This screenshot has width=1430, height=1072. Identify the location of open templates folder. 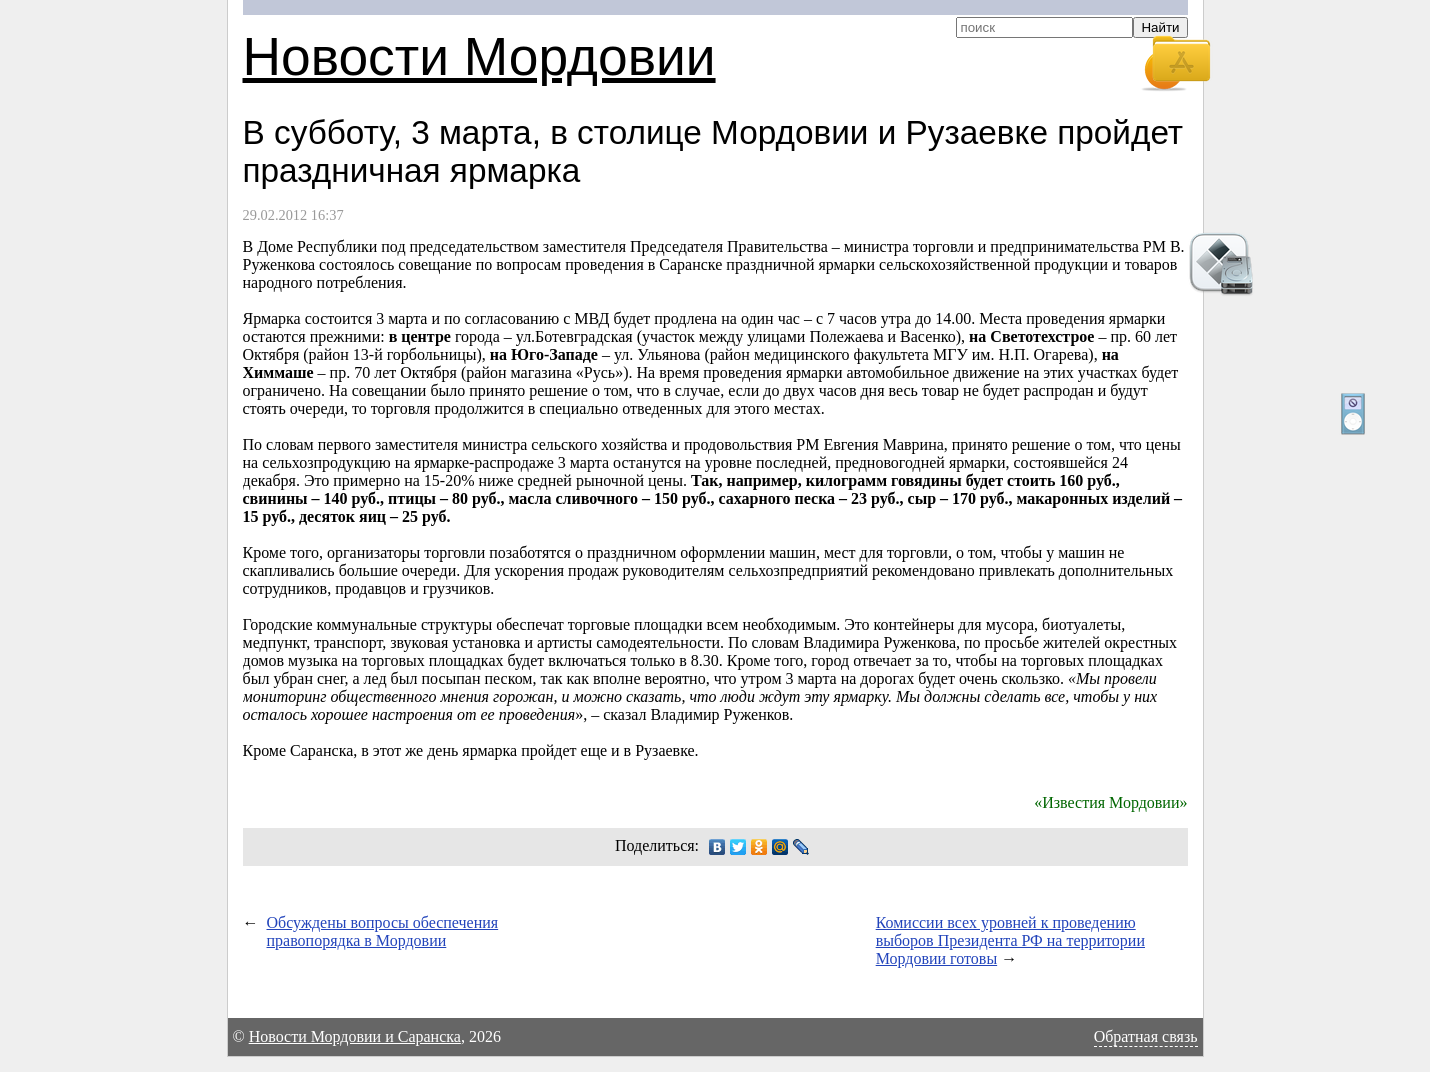
(1181, 58).